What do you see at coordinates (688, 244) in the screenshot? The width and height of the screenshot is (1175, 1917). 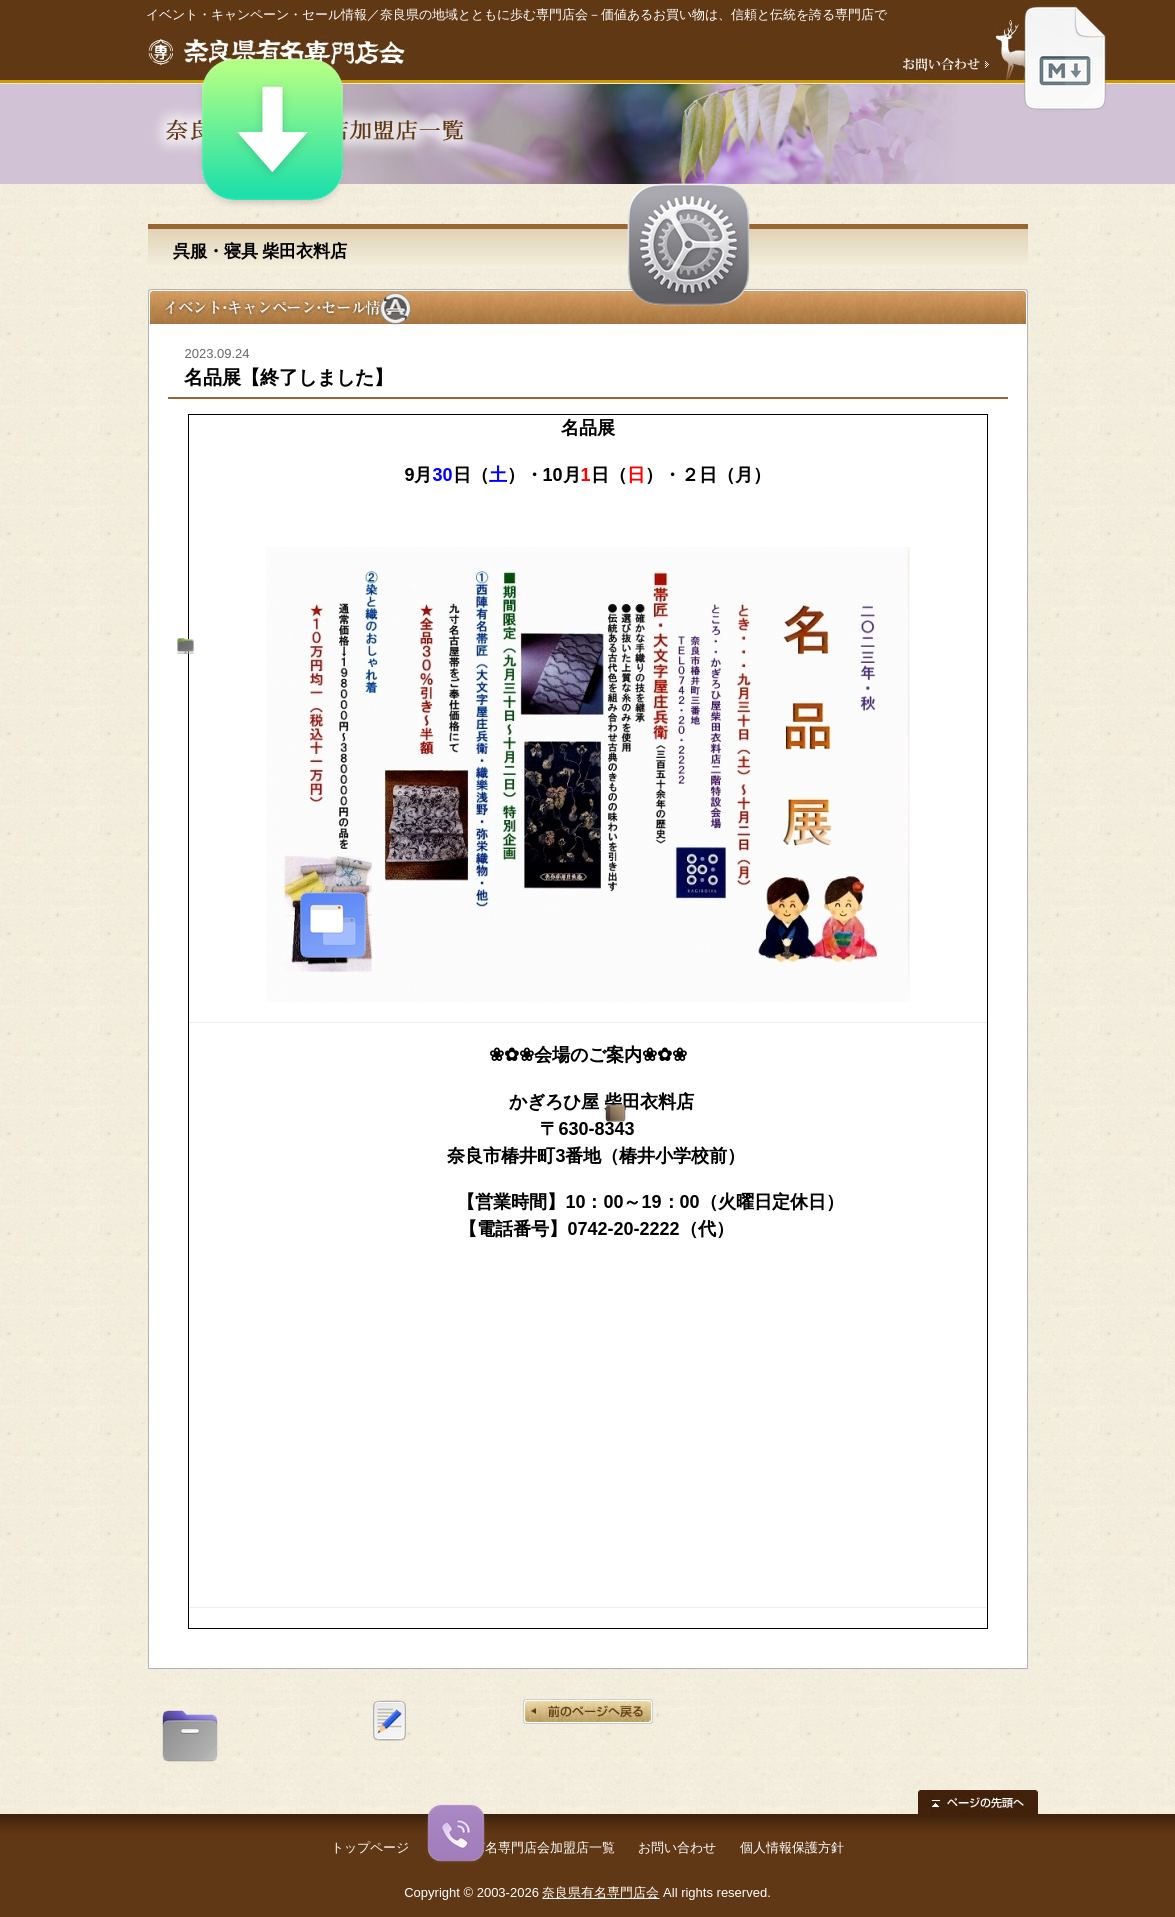 I see `open system settings` at bounding box center [688, 244].